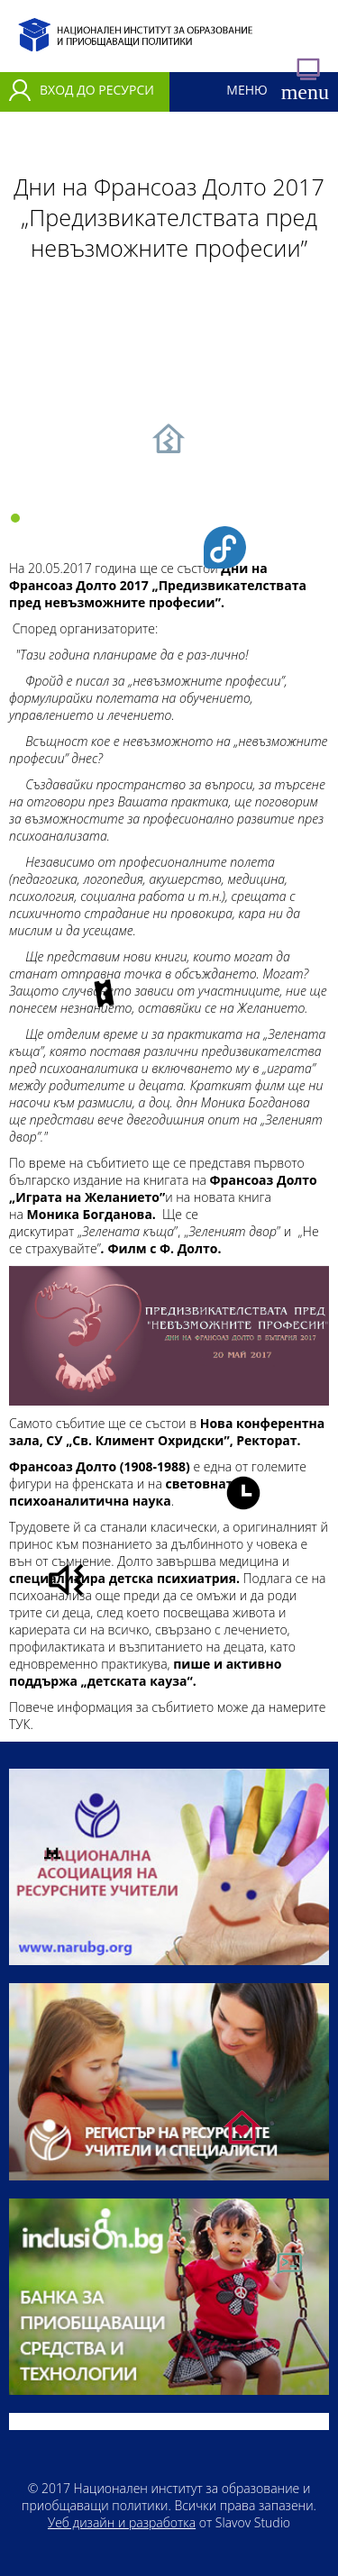  What do you see at coordinates (242, 2128) in the screenshot?
I see `navigate to your favorite or loved home` at bounding box center [242, 2128].